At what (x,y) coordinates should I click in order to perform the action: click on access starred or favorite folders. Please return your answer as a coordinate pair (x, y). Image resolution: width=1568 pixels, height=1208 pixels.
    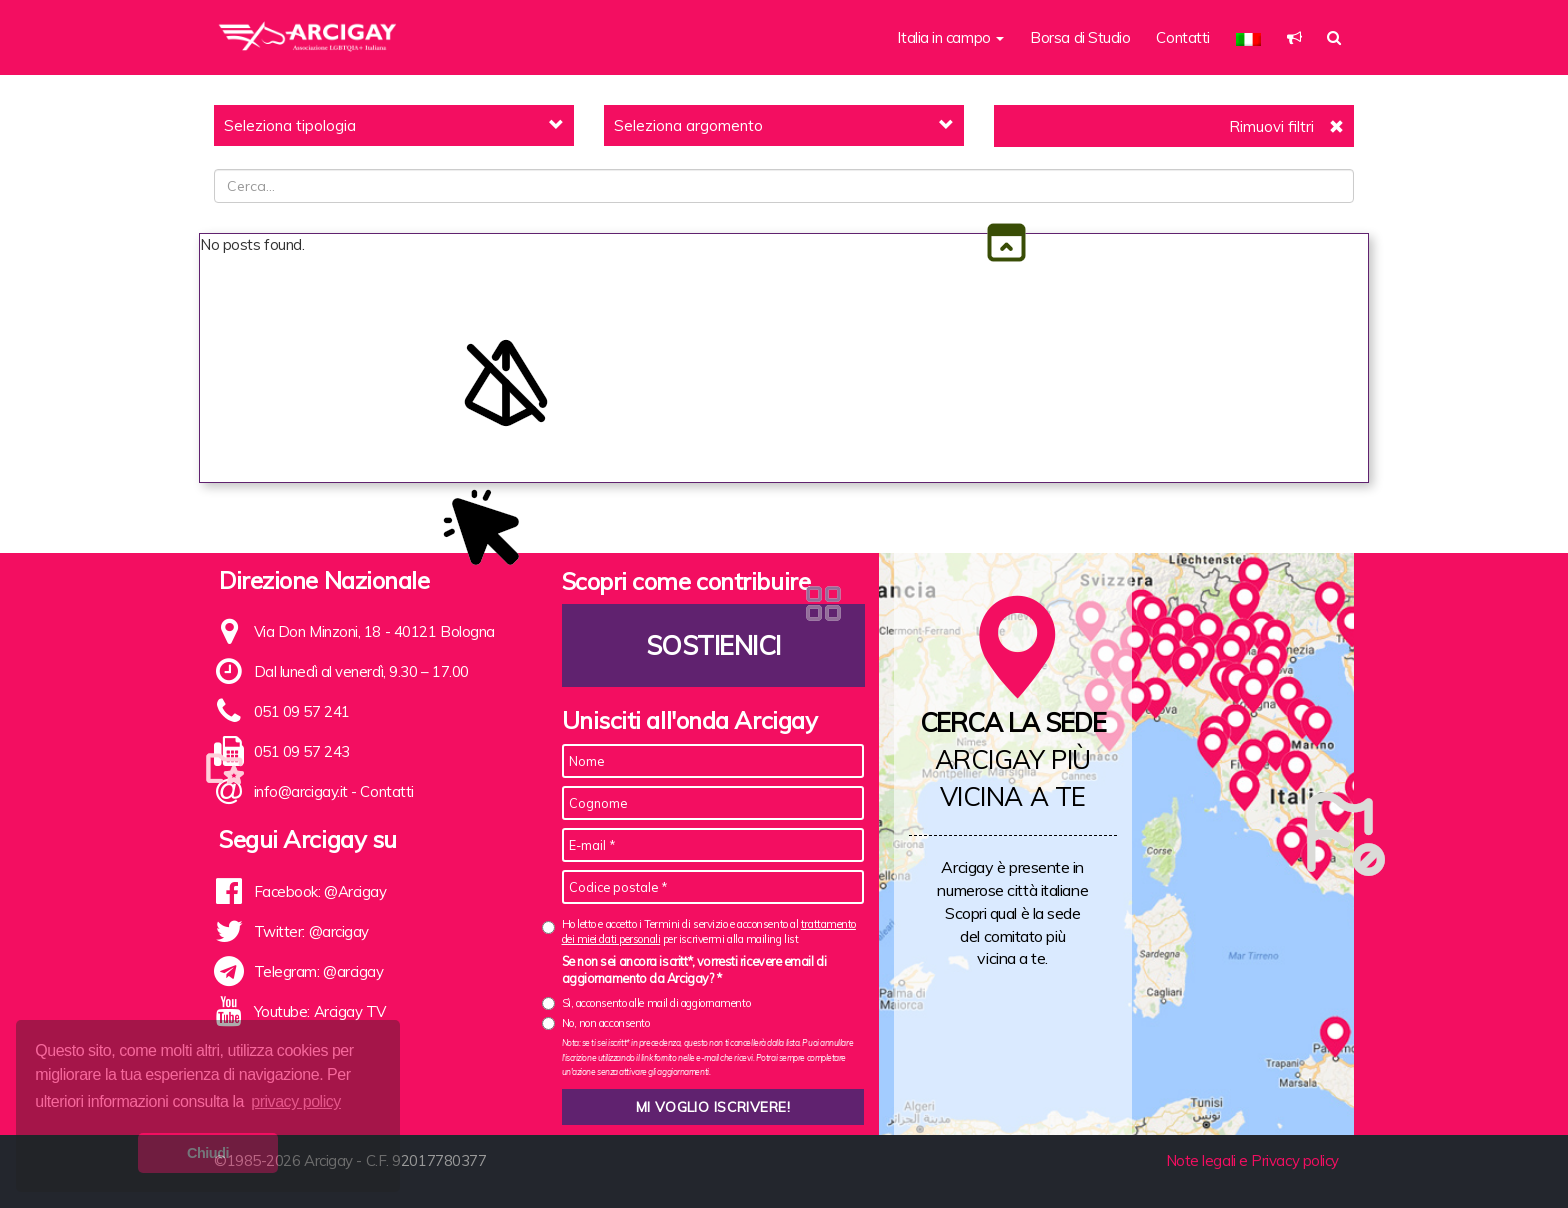
    Looking at the image, I should click on (224, 767).